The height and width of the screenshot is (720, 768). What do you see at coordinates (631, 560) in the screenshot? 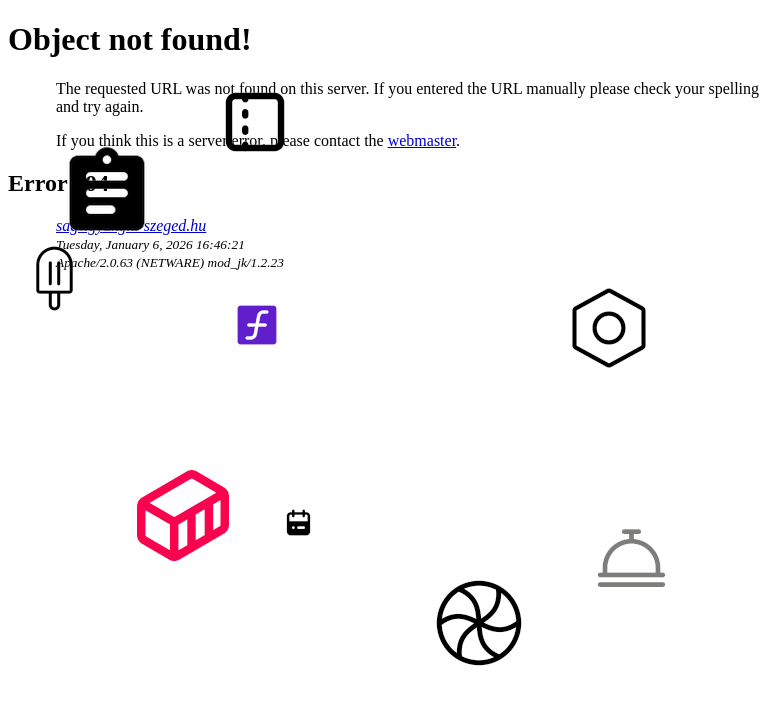
I see `request assistance or service` at bounding box center [631, 560].